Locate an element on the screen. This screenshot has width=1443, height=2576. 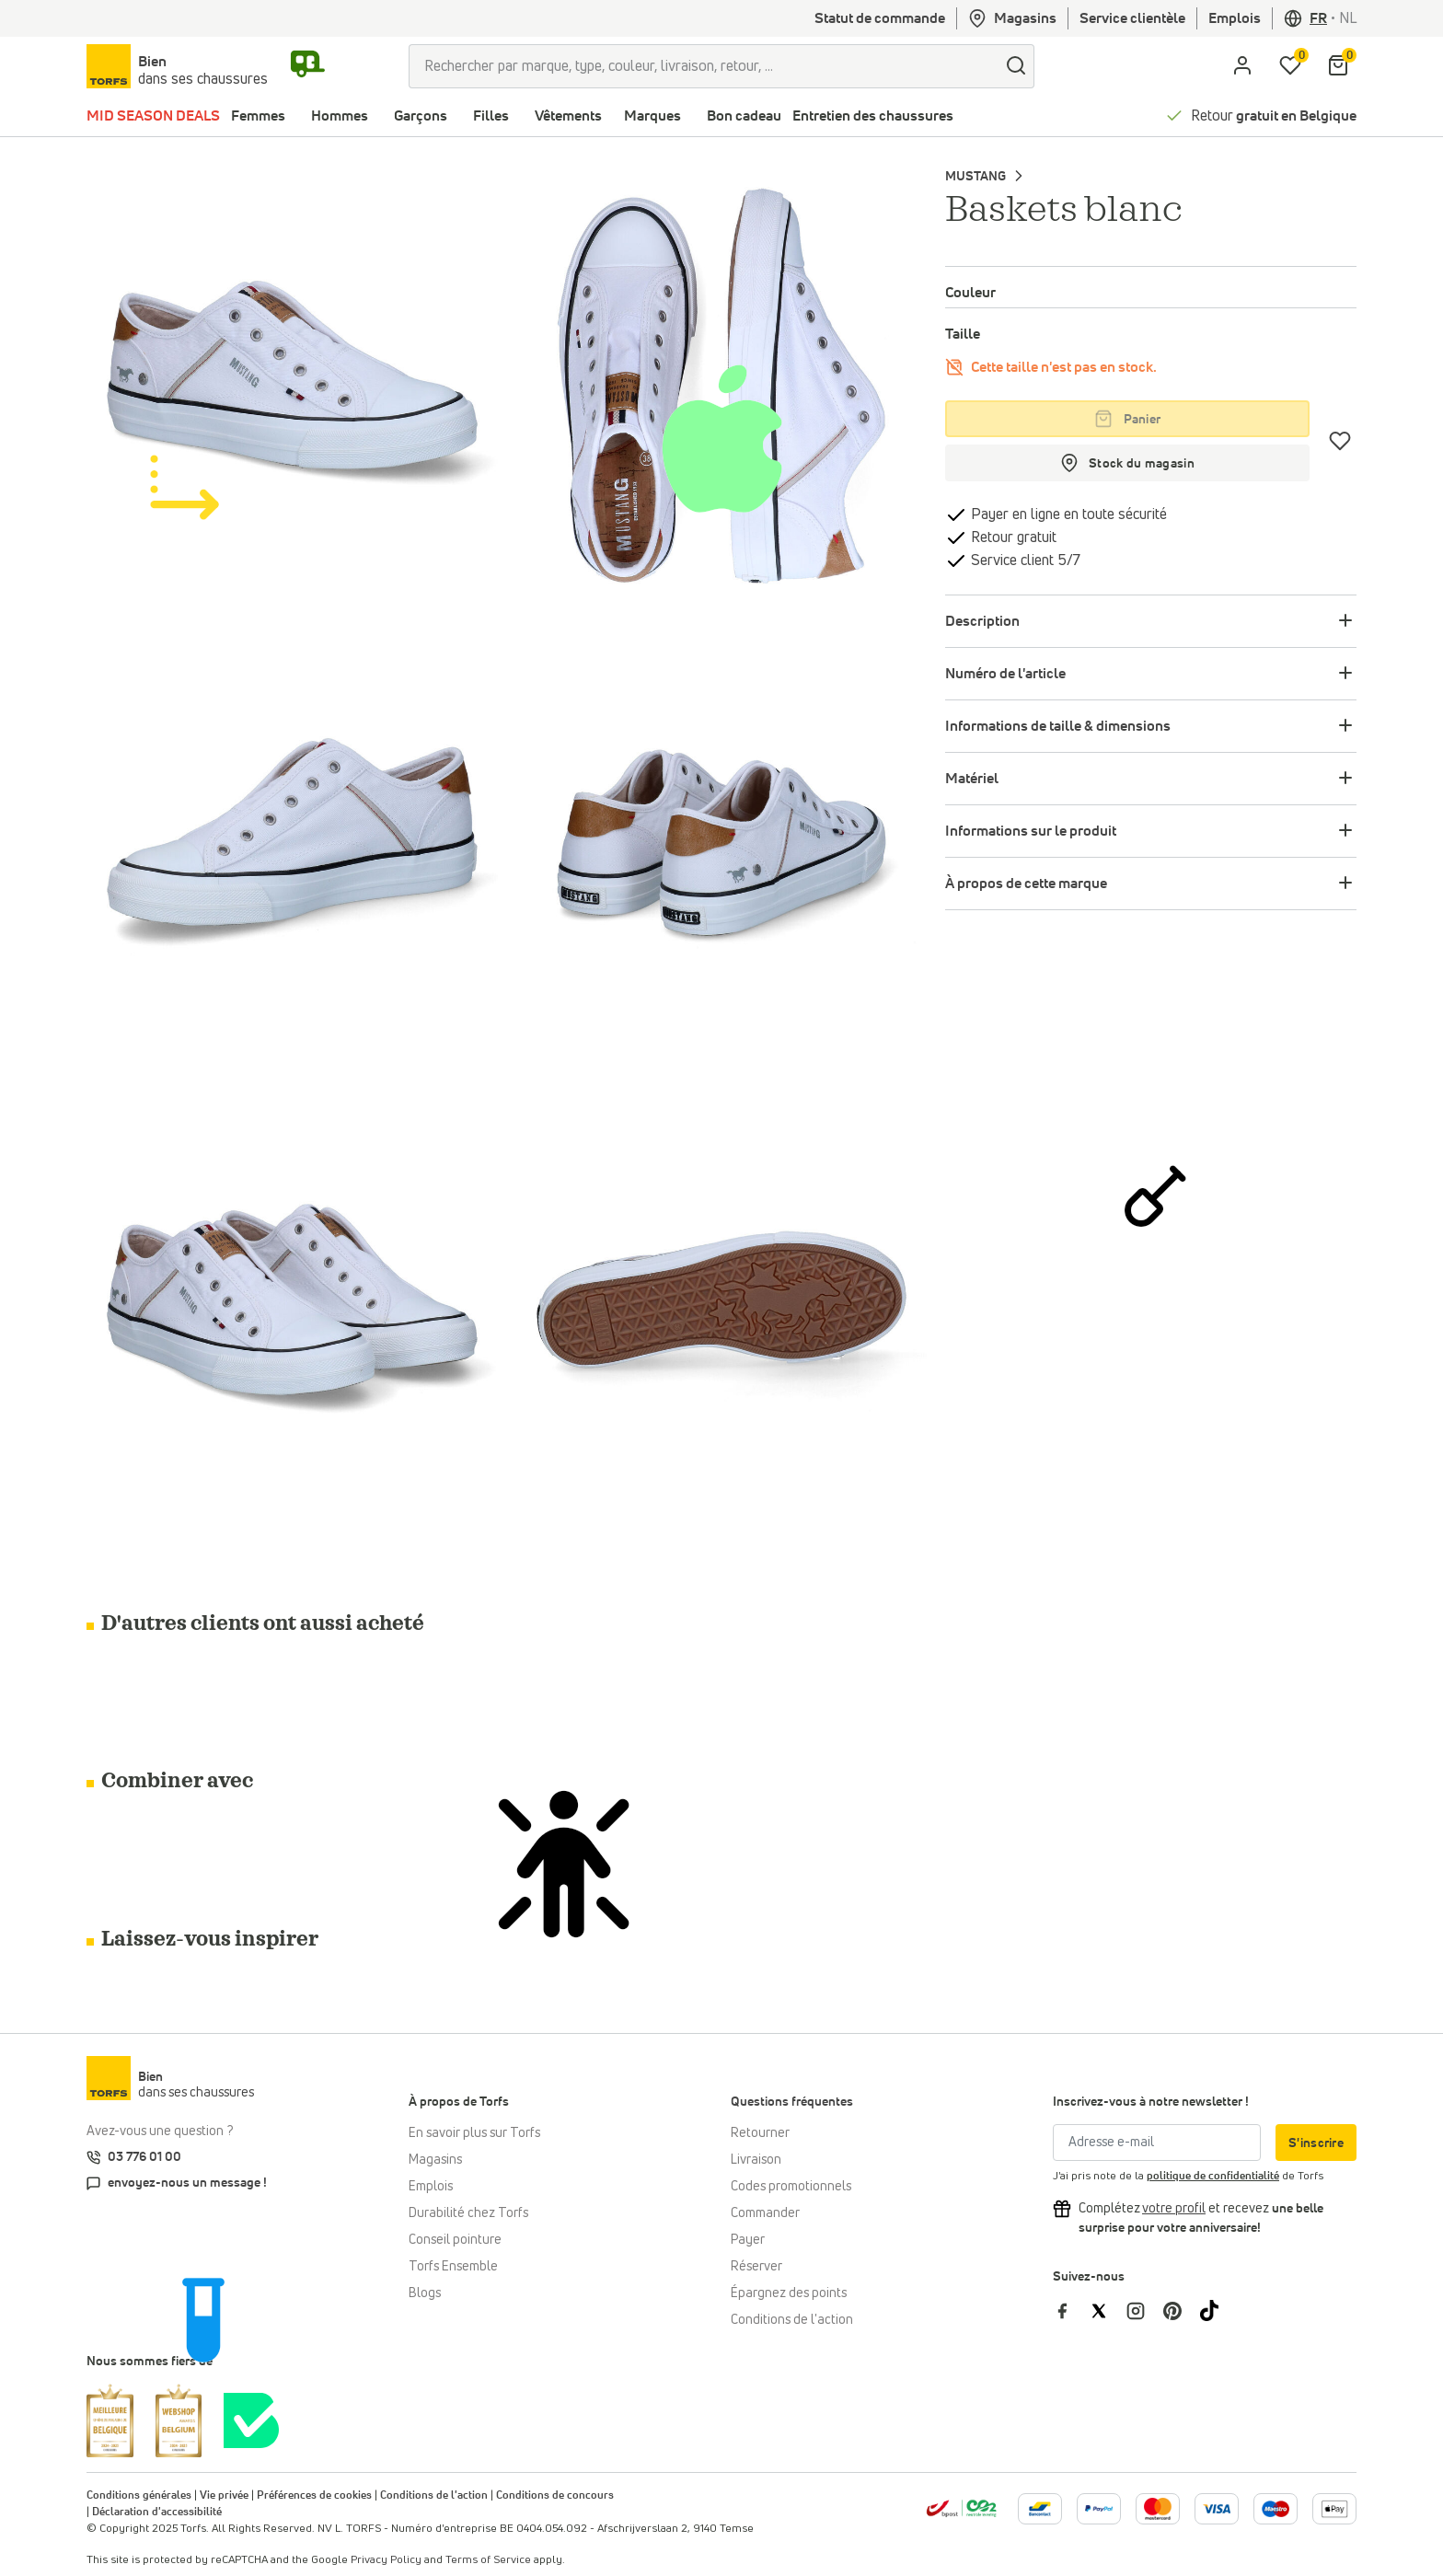
view user presence or active status is located at coordinates (563, 1864).